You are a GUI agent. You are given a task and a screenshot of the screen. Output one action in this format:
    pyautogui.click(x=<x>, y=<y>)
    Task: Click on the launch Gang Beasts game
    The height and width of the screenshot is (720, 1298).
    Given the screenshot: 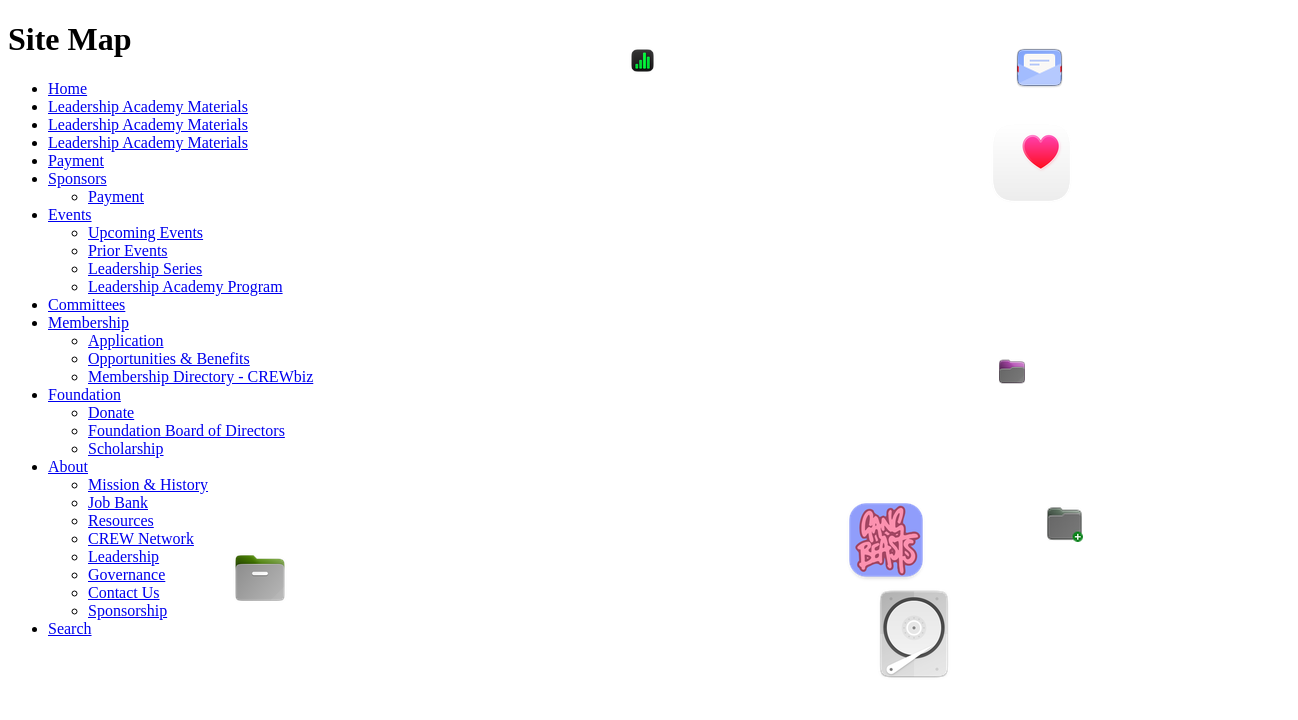 What is the action you would take?
    pyautogui.click(x=886, y=540)
    